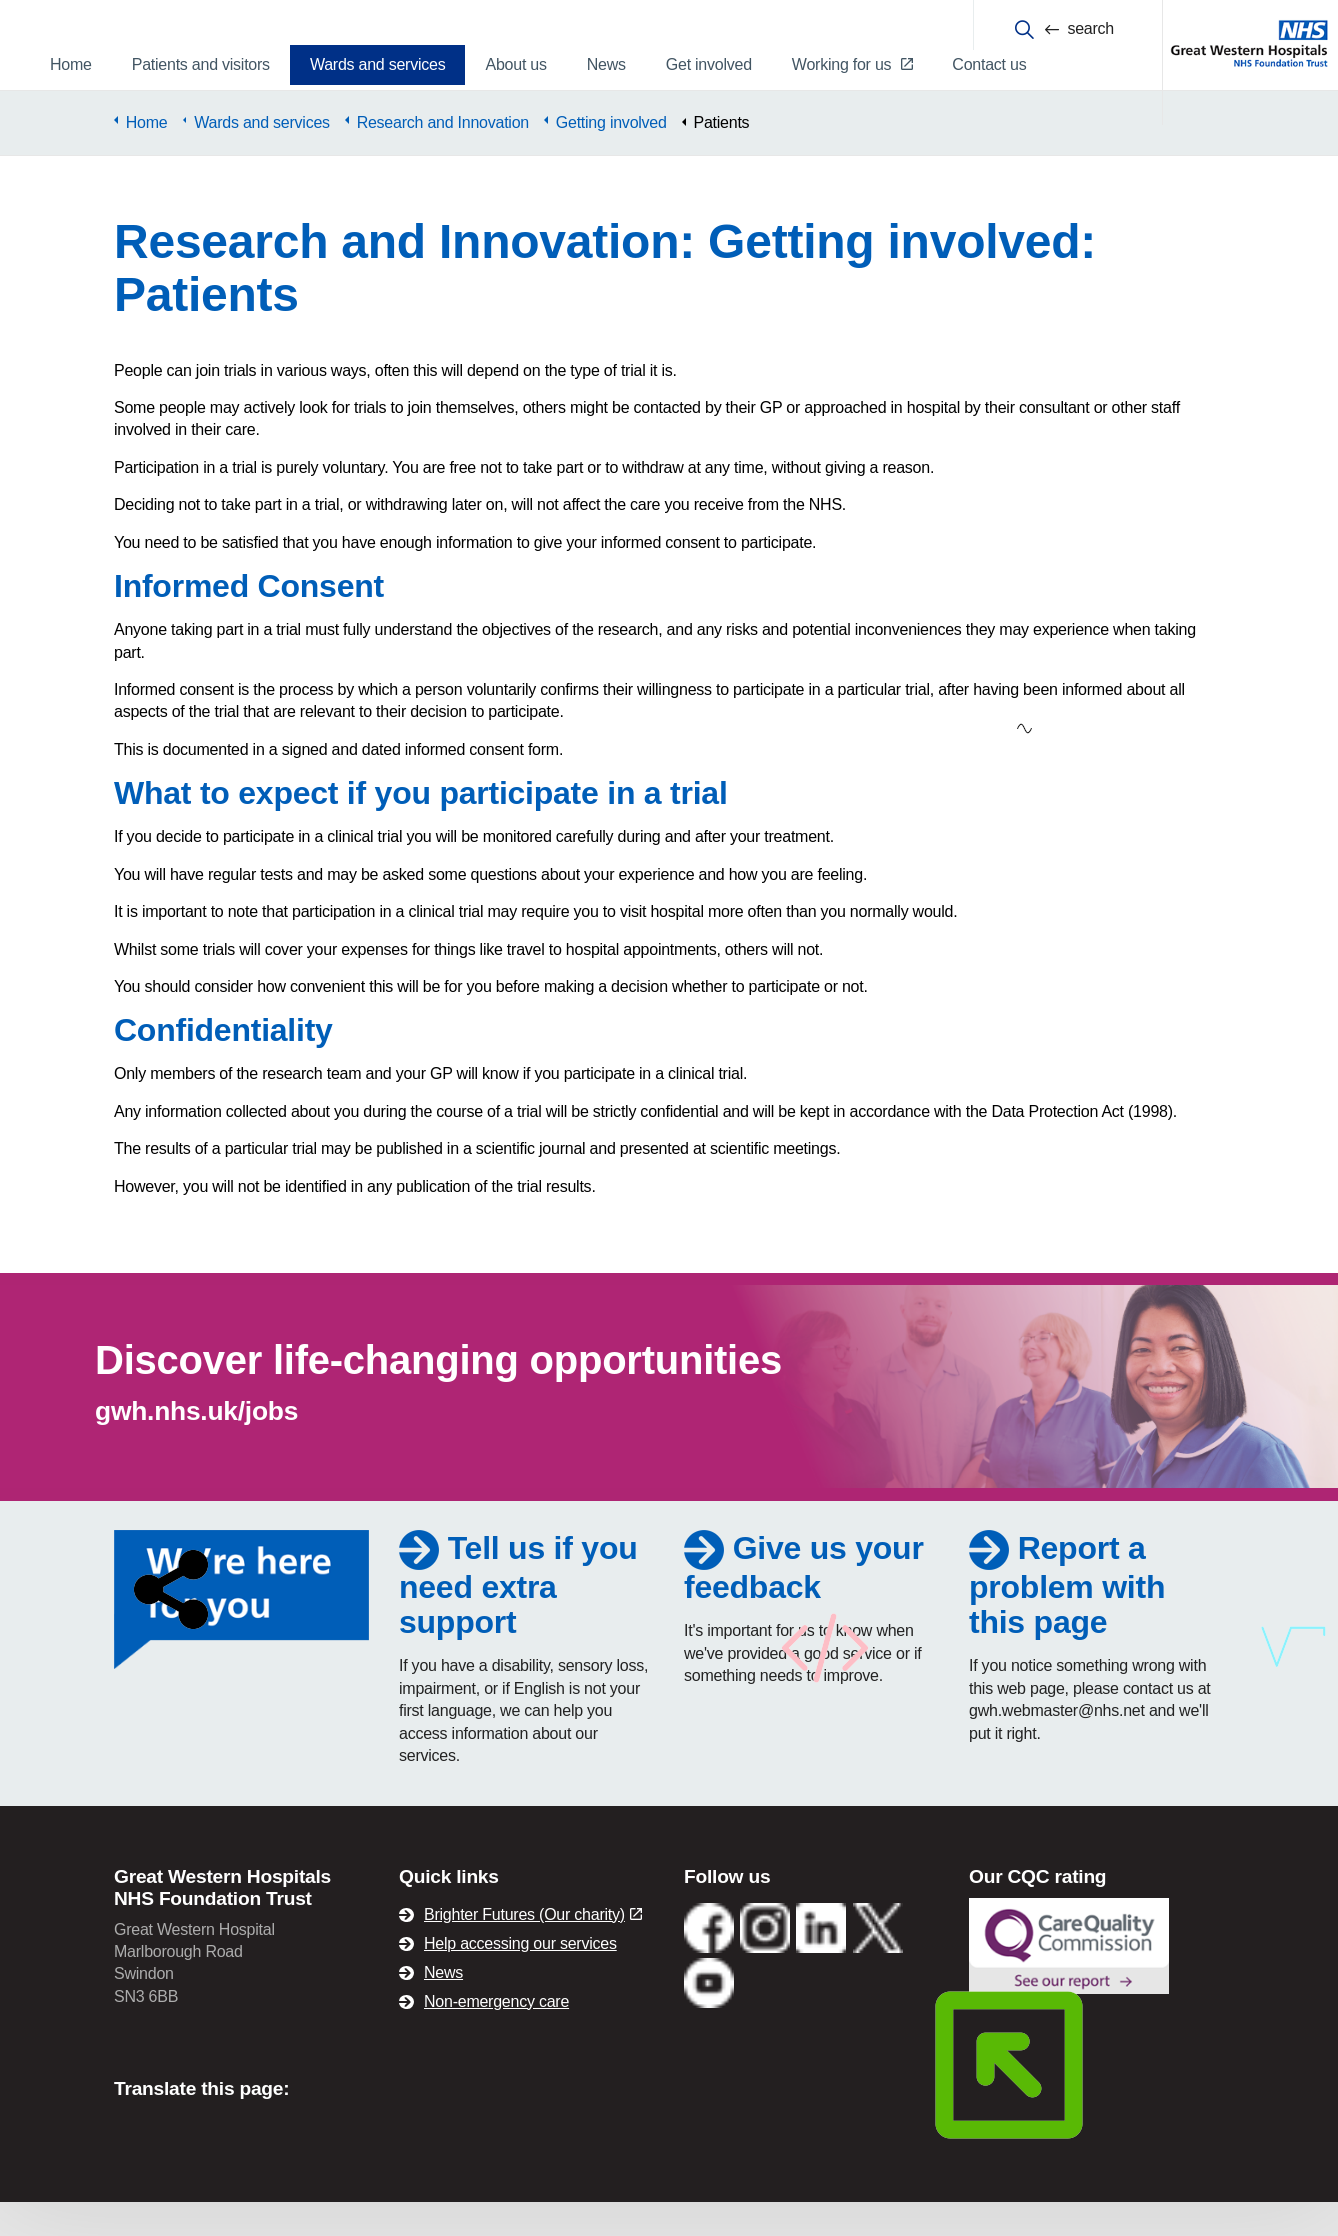 The width and height of the screenshot is (1338, 2236). Describe the element at coordinates (1024, 728) in the screenshot. I see `indicates audio or sound wave settings` at that location.